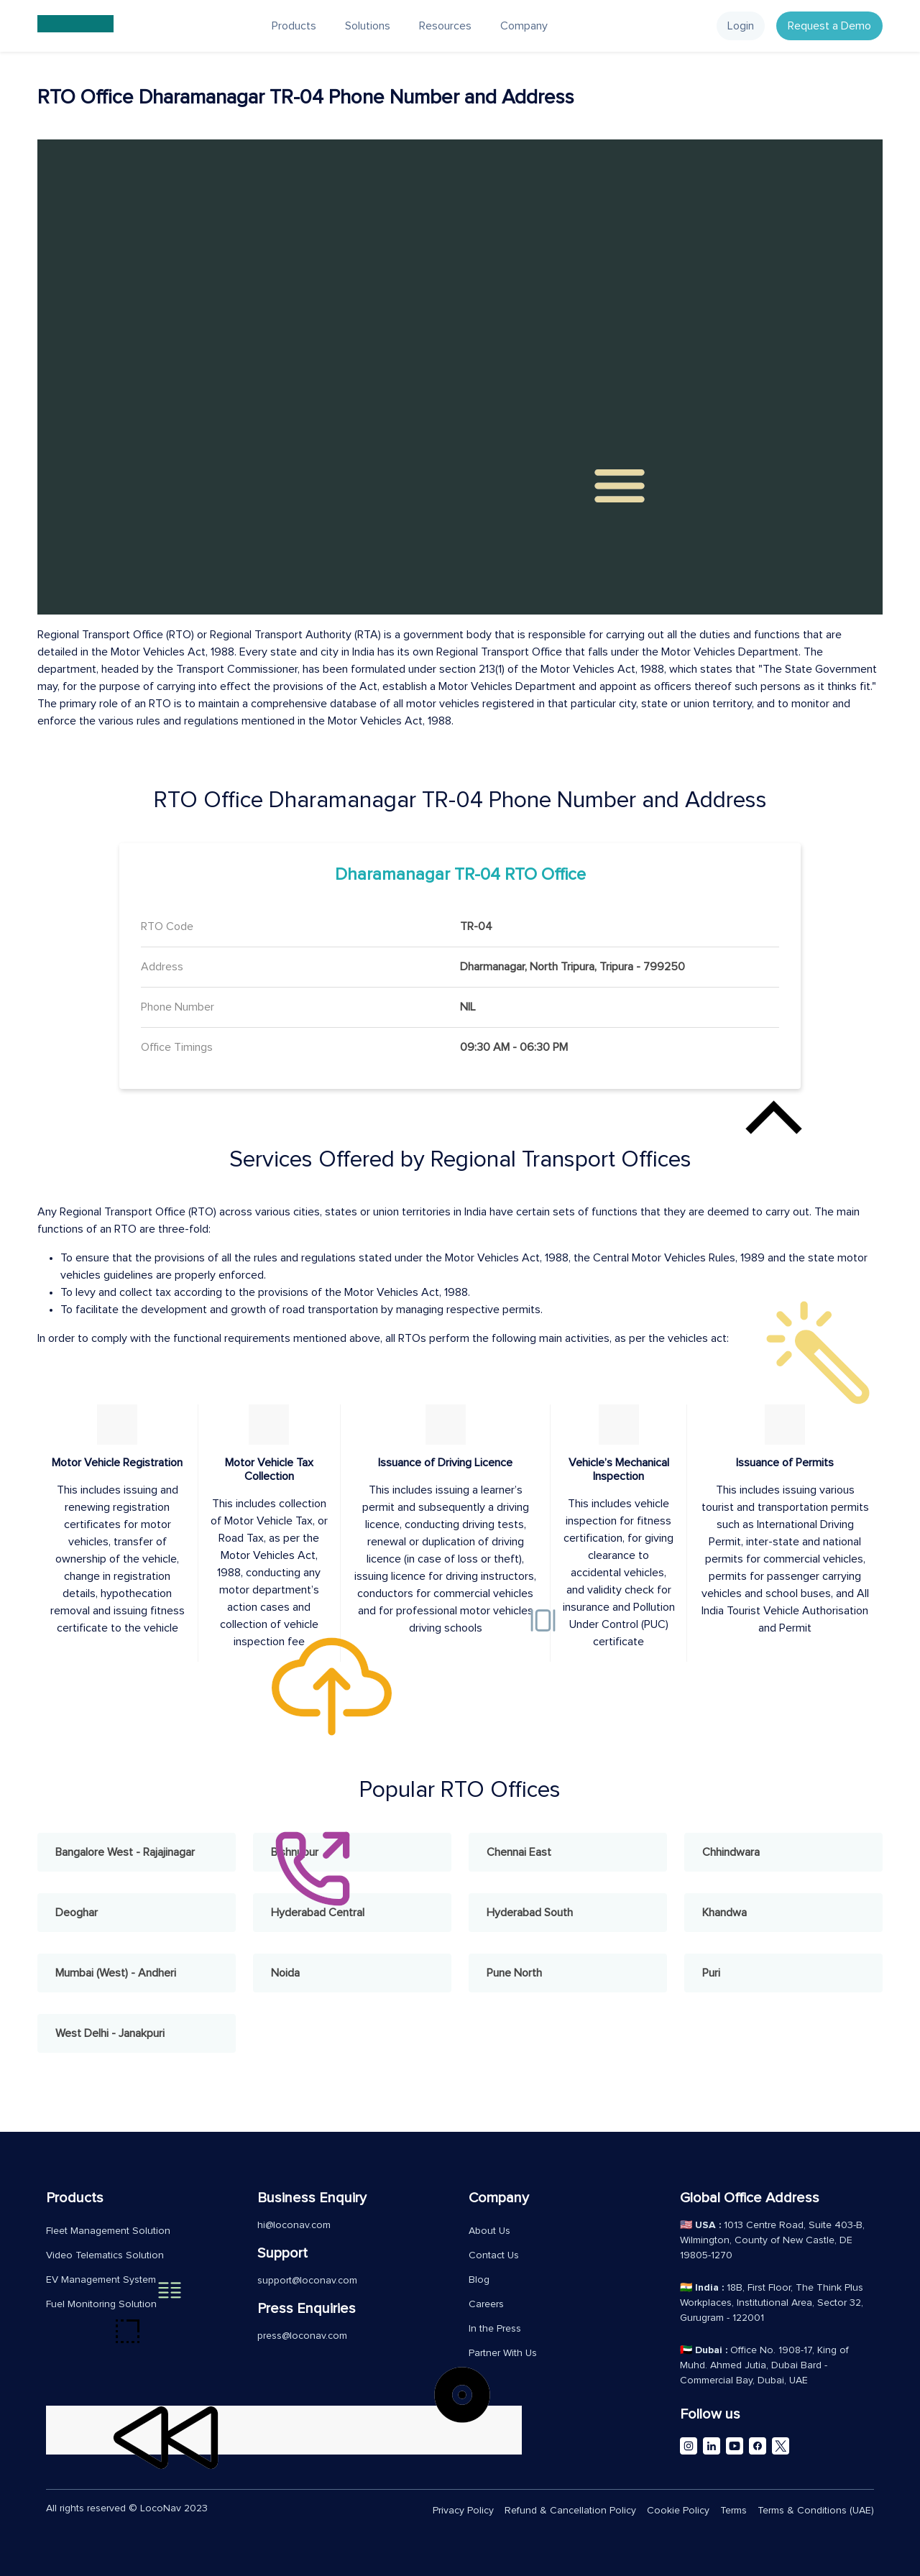 The height and width of the screenshot is (2576, 920). What do you see at coordinates (543, 1620) in the screenshot?
I see `browse images in horizontal gallery view` at bounding box center [543, 1620].